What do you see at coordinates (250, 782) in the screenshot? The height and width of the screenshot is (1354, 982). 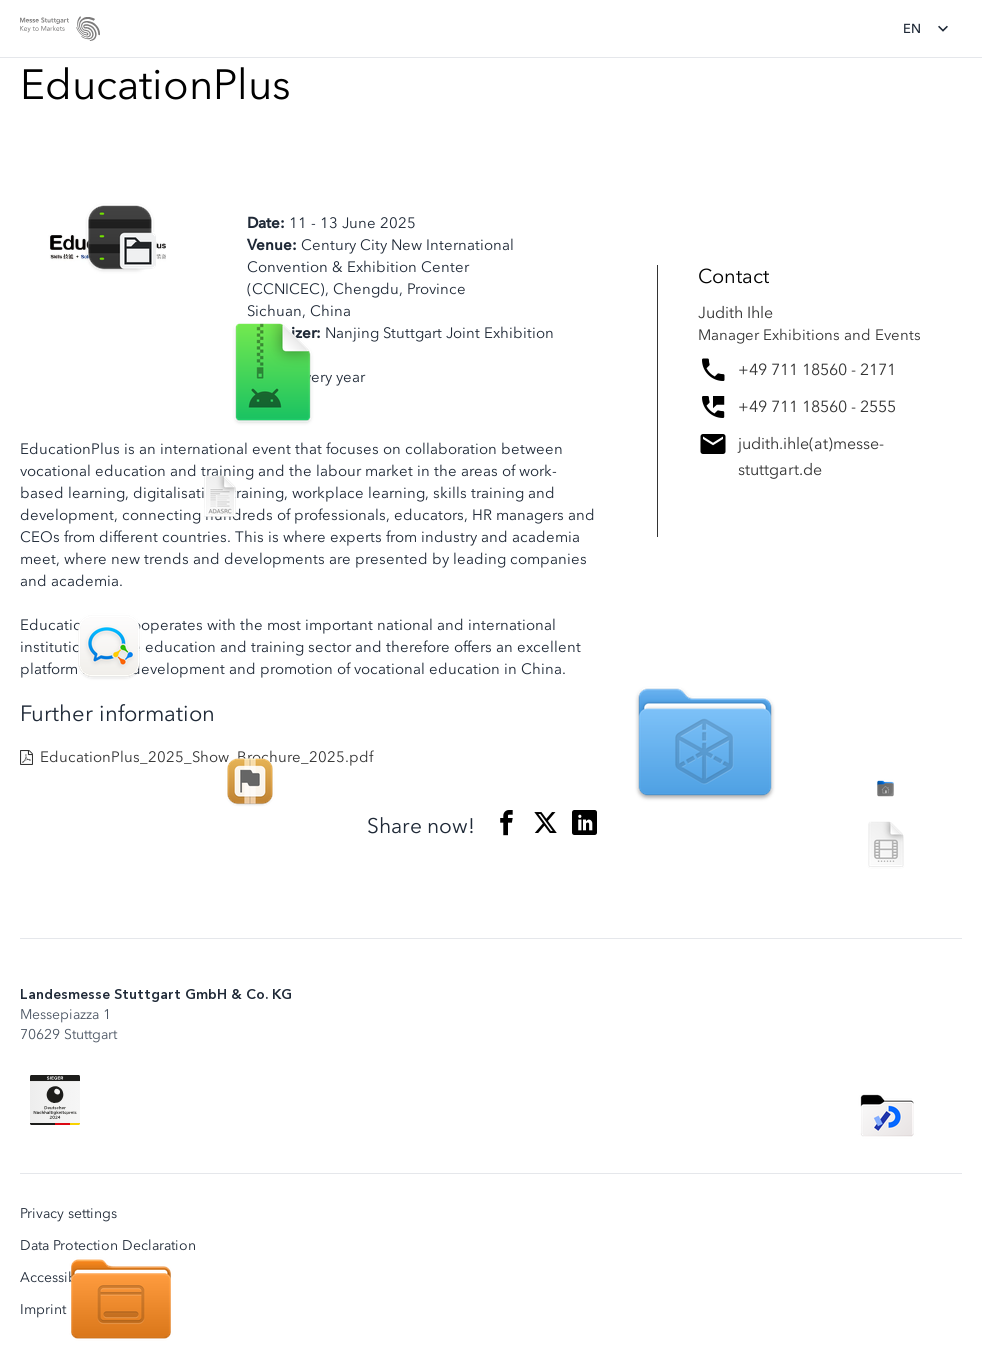 I see `a language or localization resource file` at bounding box center [250, 782].